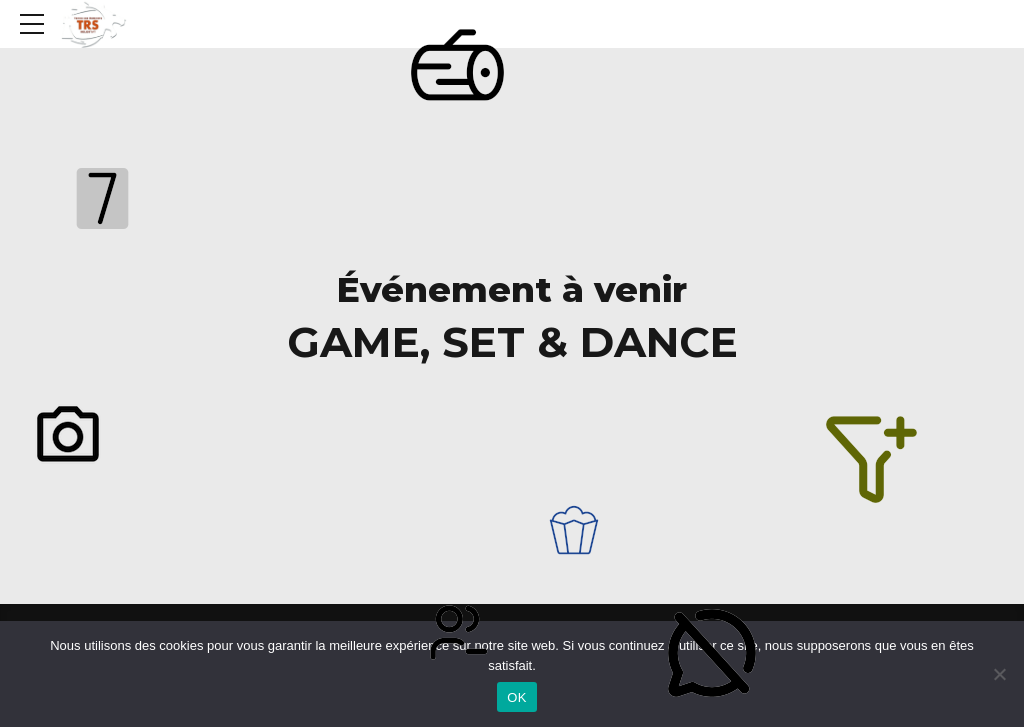  What do you see at coordinates (102, 198) in the screenshot?
I see `indicates item number seven in a list or sequence` at bounding box center [102, 198].